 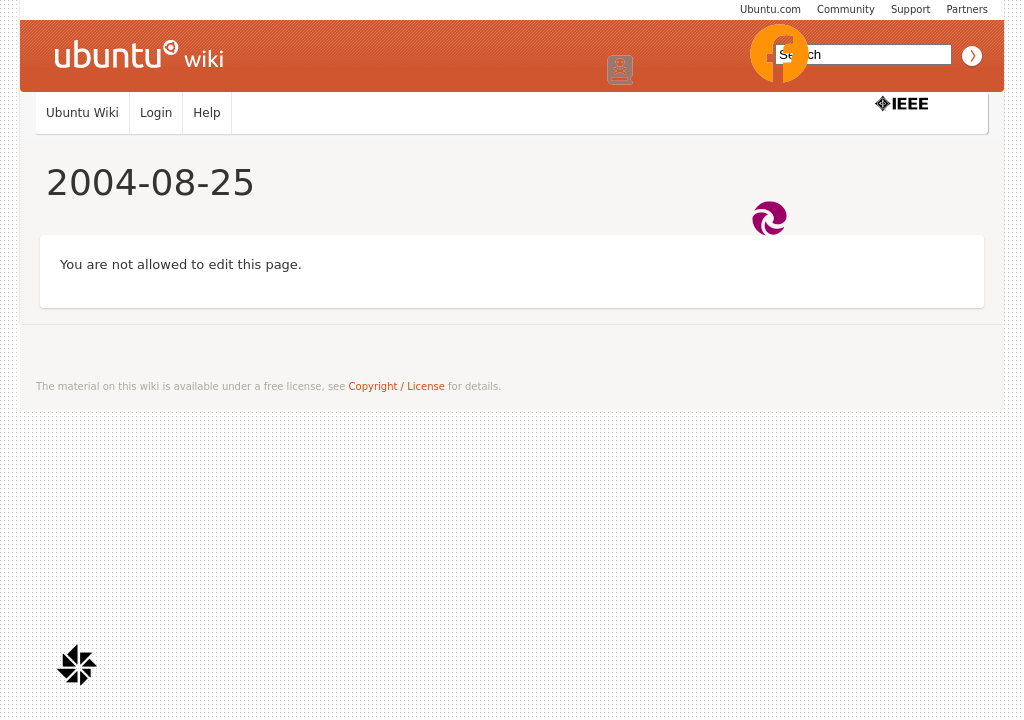 What do you see at coordinates (901, 103) in the screenshot?
I see `IEEE organization logo` at bounding box center [901, 103].